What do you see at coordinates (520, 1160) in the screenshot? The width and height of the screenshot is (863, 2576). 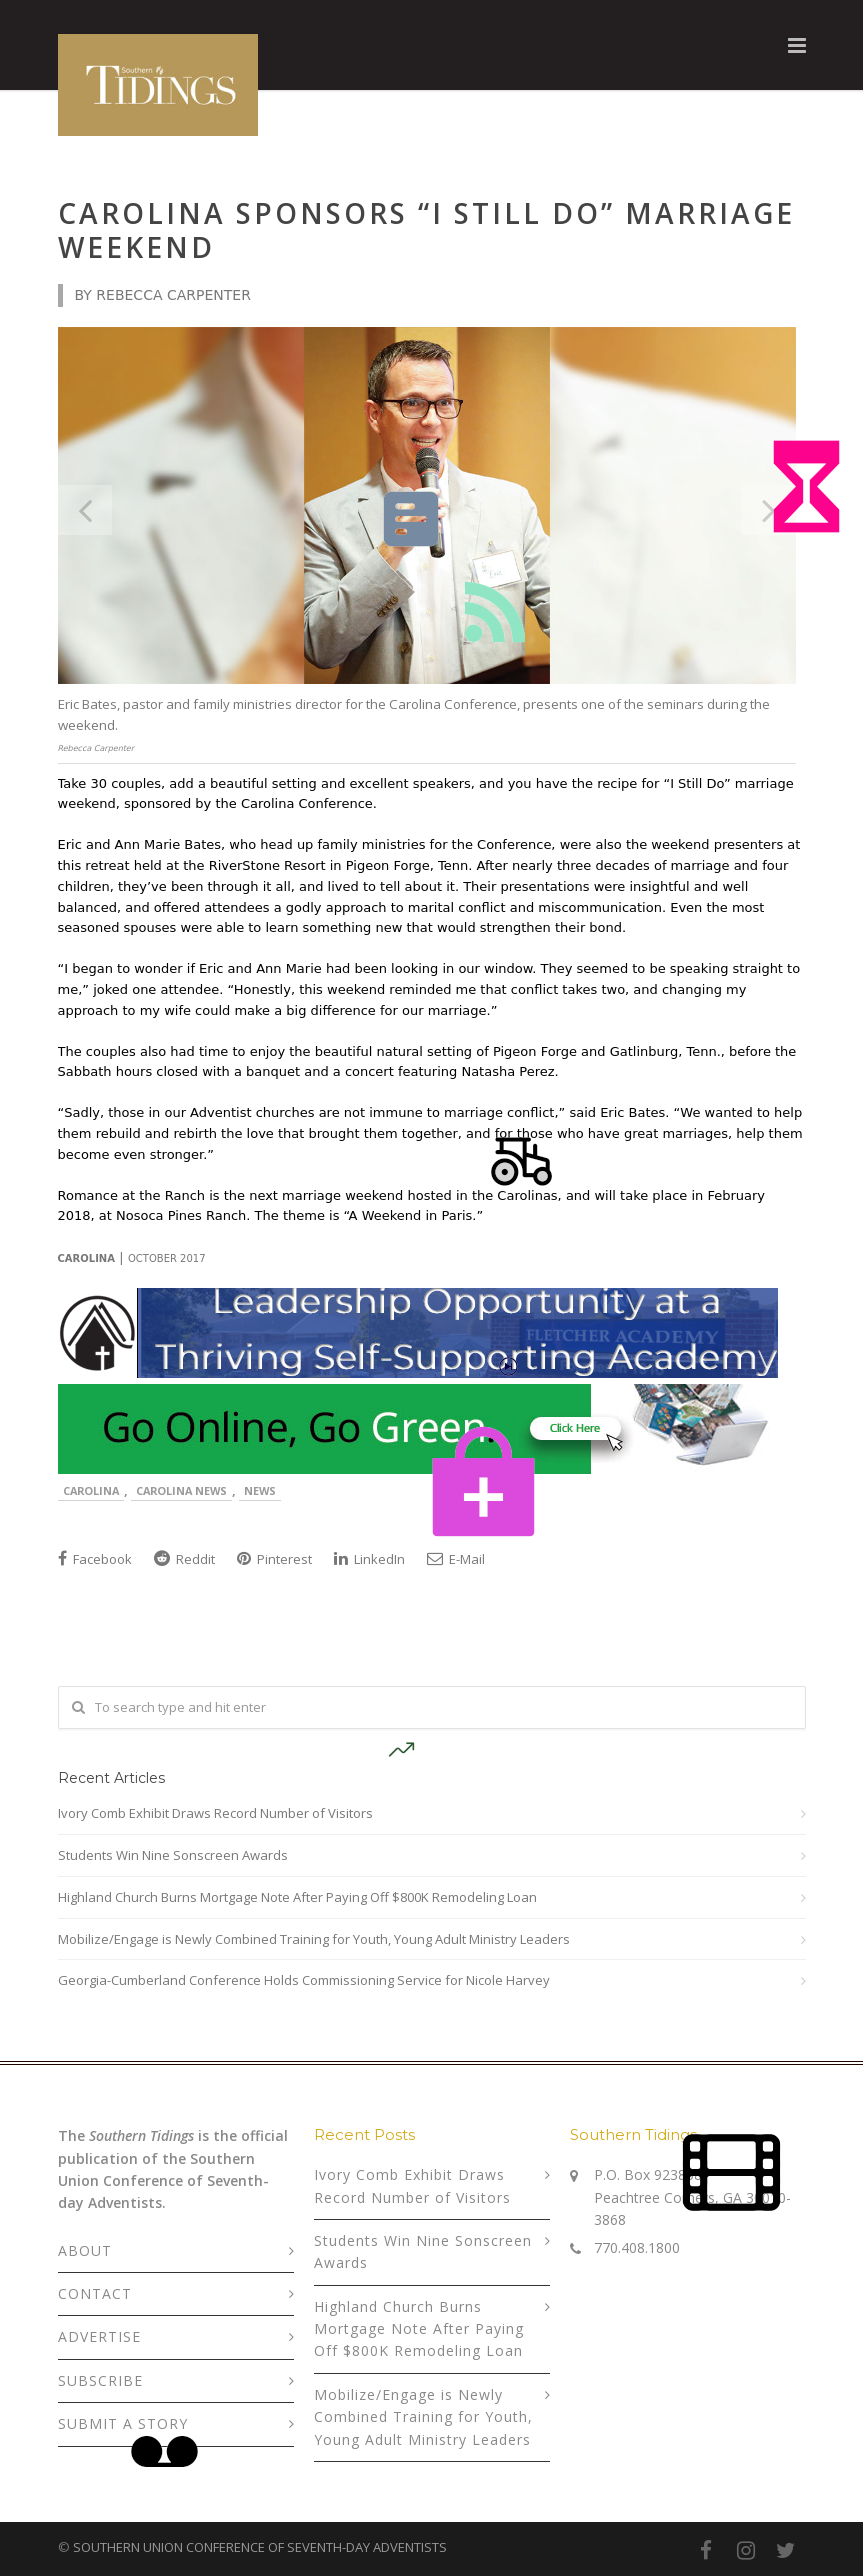 I see `access farming or agricultural features` at bounding box center [520, 1160].